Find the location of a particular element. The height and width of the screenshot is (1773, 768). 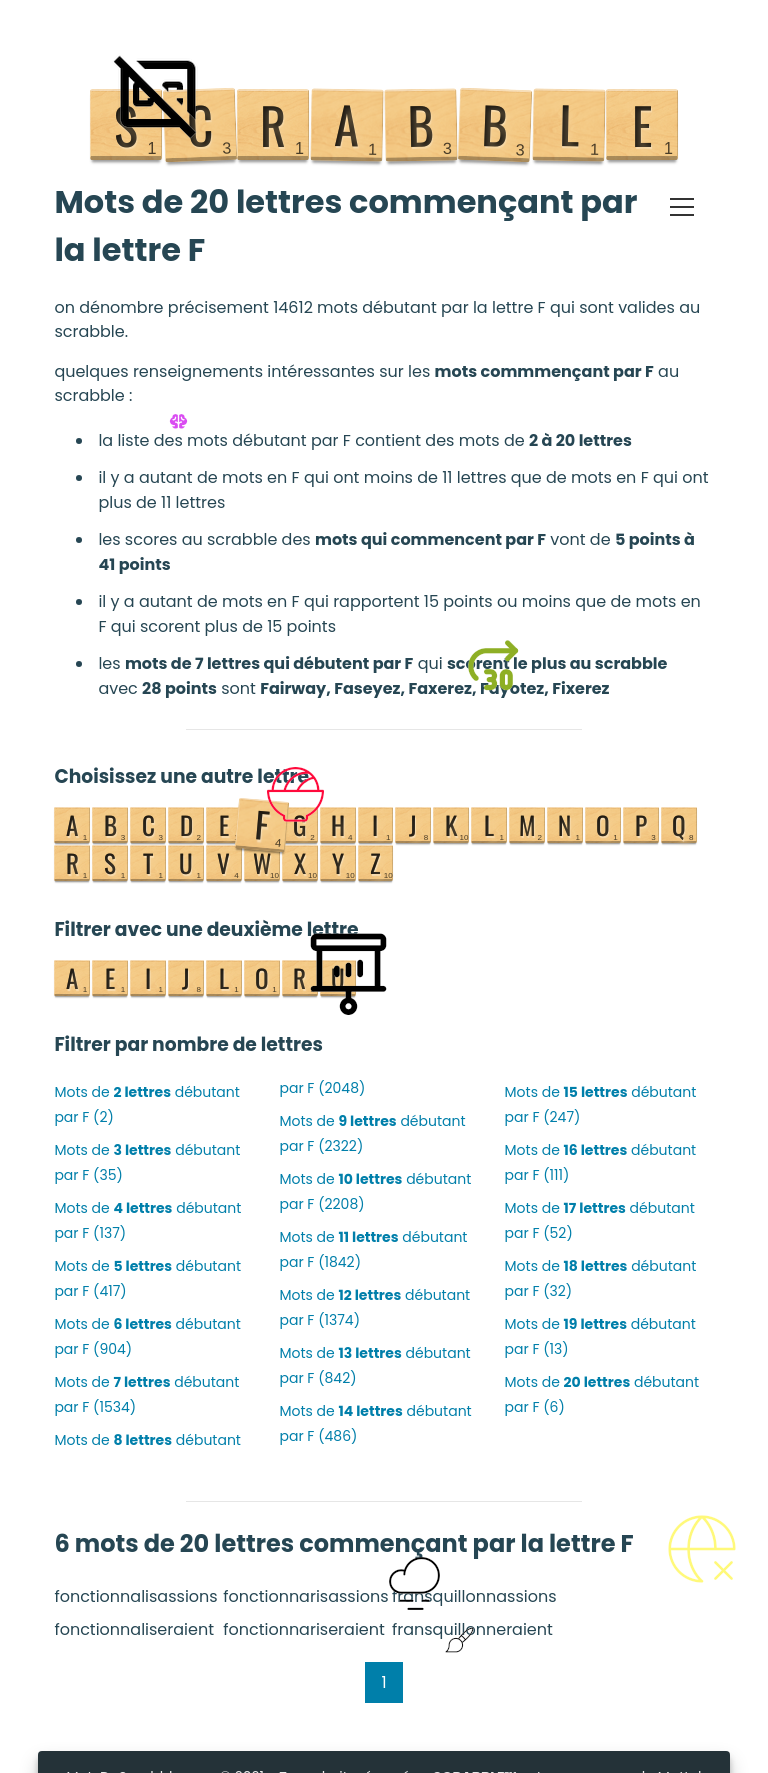

skip forward 30 seconds is located at coordinates (494, 666).